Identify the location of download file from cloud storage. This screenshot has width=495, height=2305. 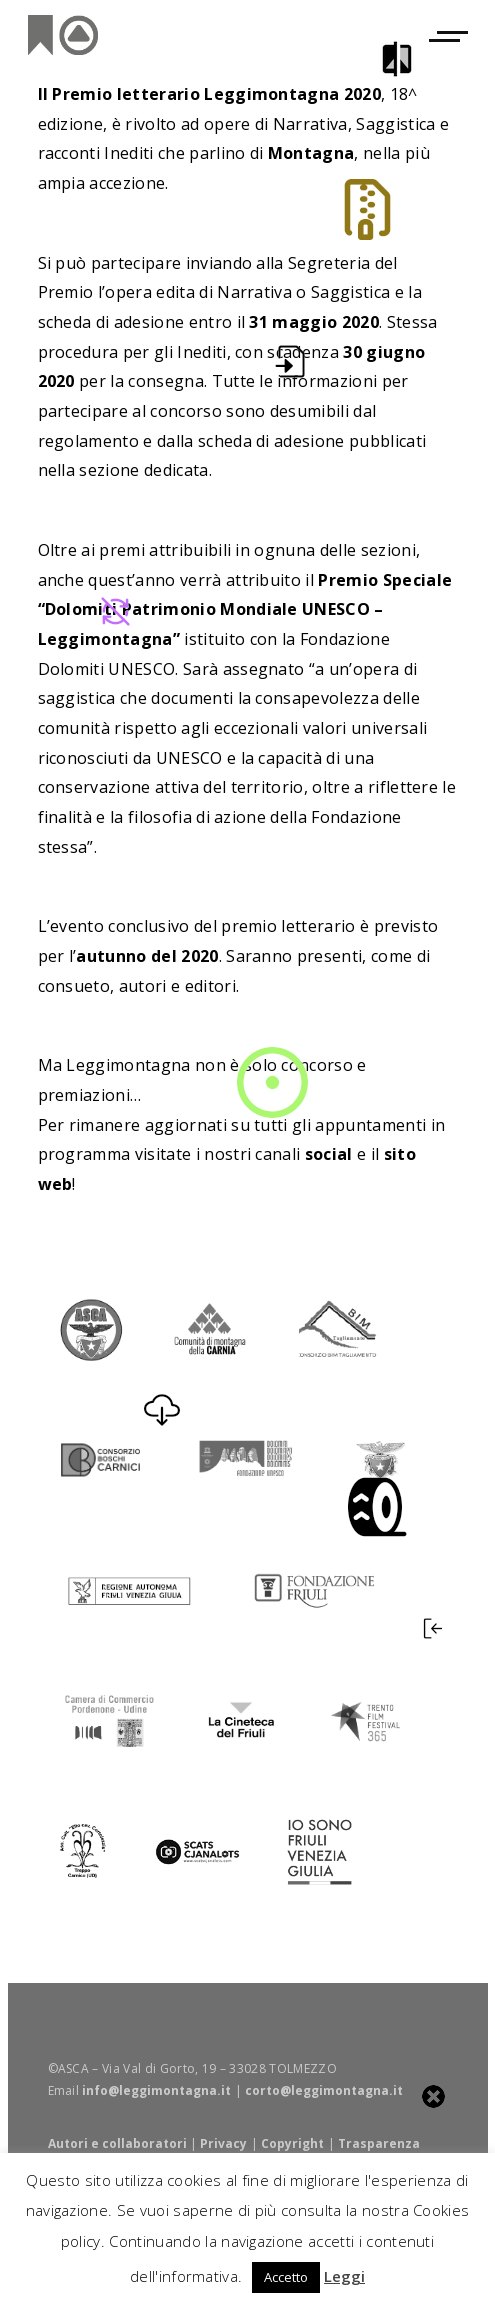
(162, 1410).